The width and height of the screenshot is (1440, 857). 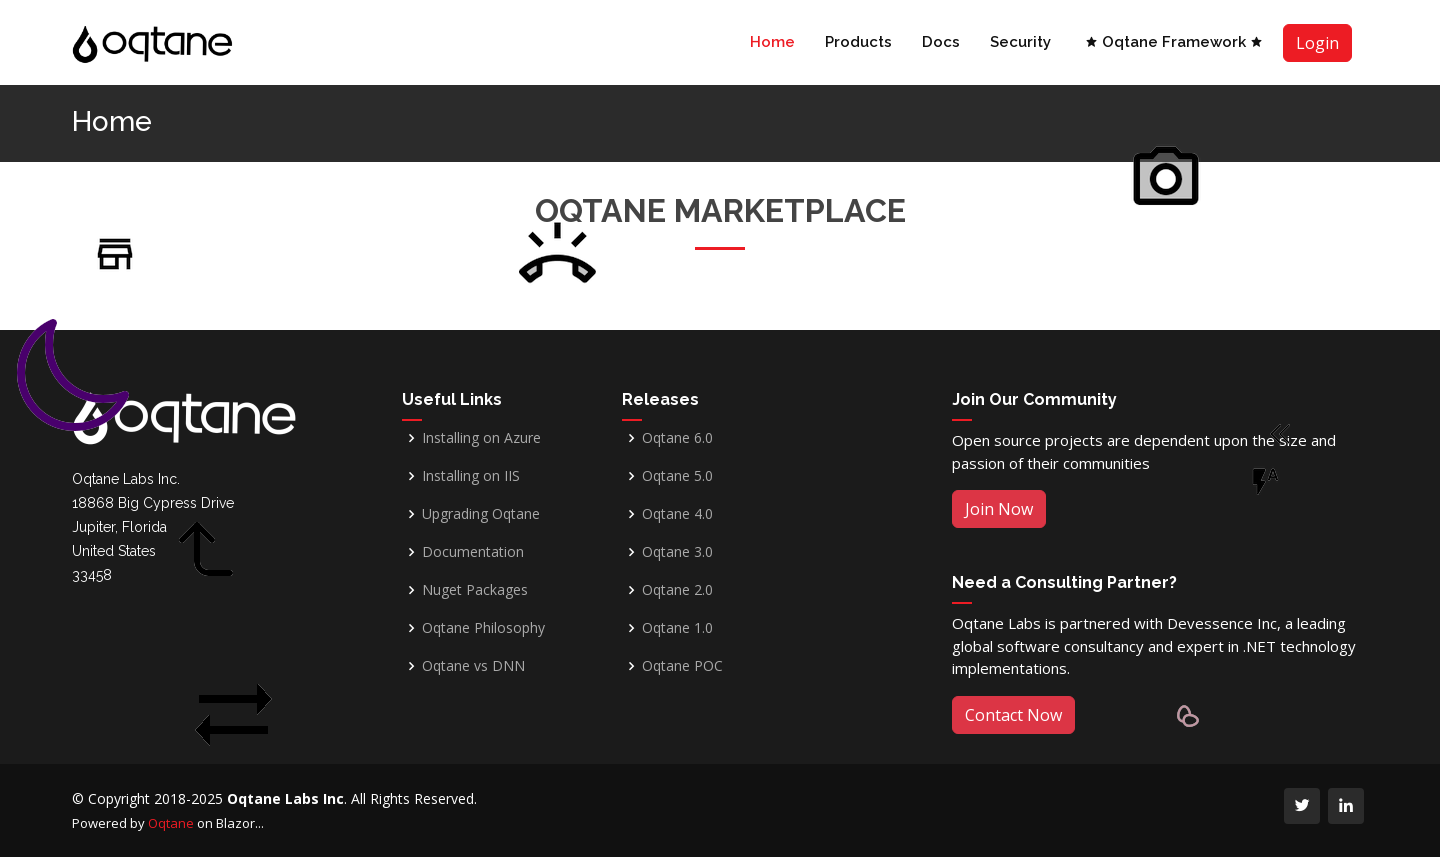 I want to click on go back to the beginning, so click(x=1281, y=434).